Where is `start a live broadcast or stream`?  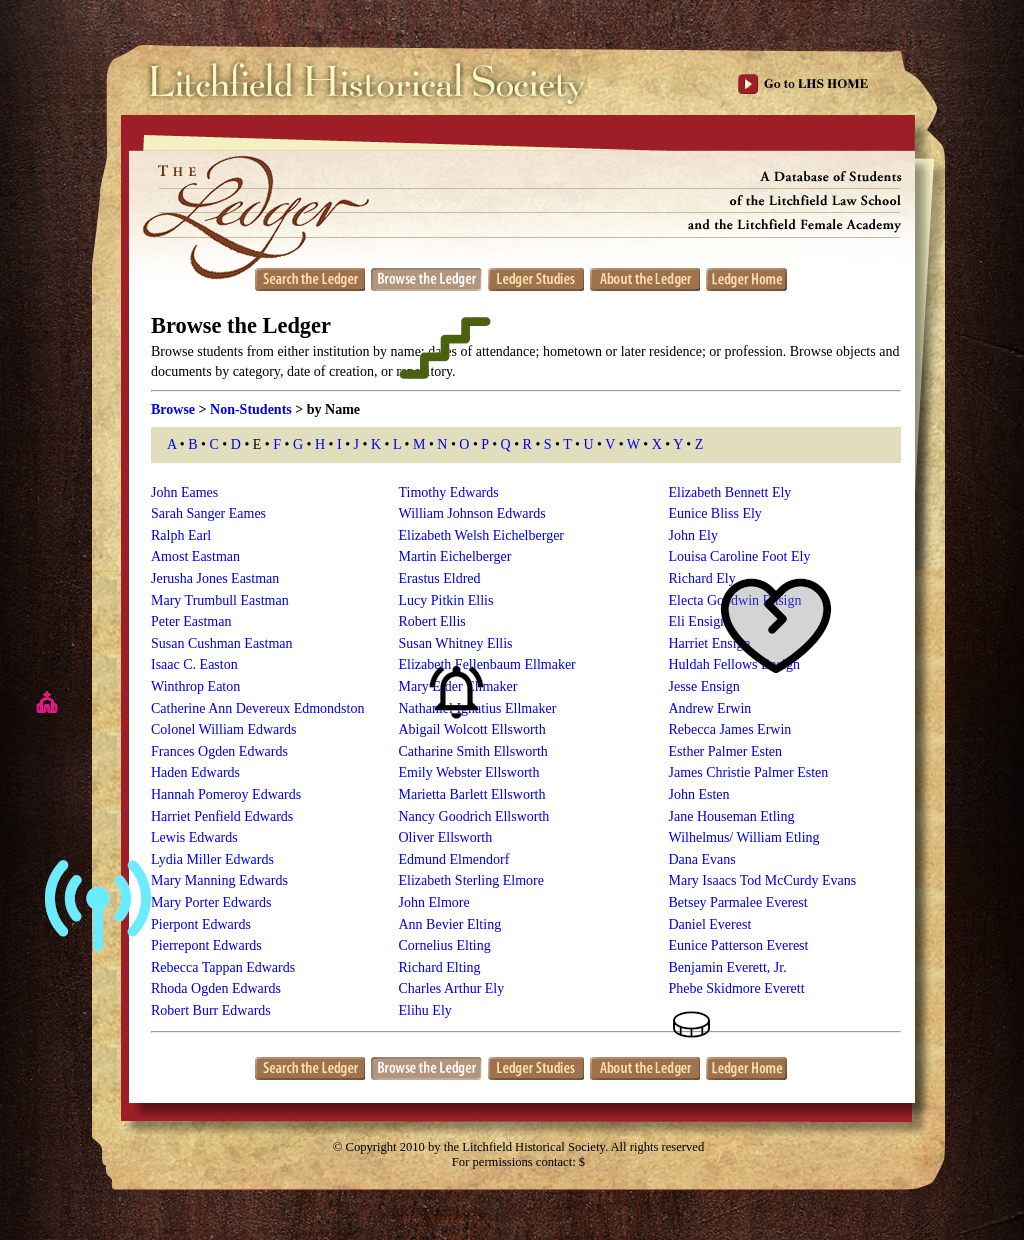 start a live broadcast or stream is located at coordinates (98, 905).